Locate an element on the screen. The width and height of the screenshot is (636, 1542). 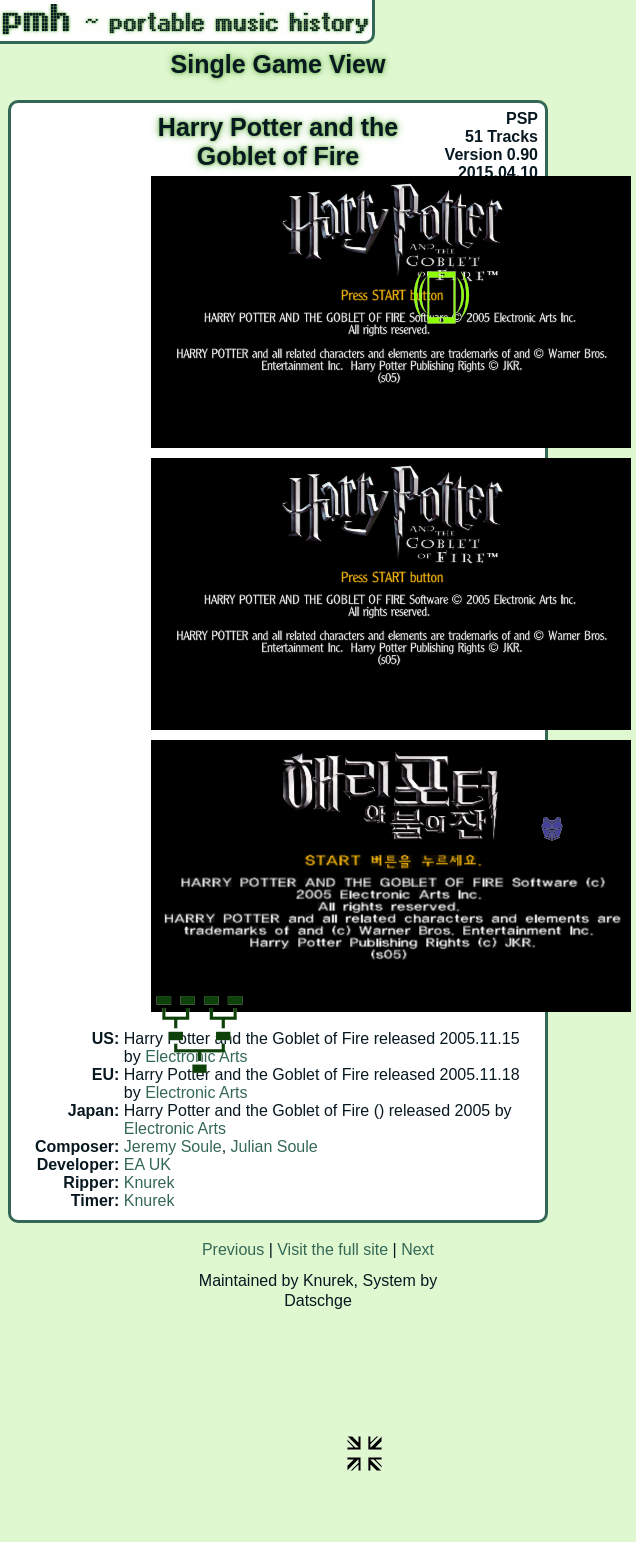
view family tree or genealogy chart is located at coordinates (199, 1034).